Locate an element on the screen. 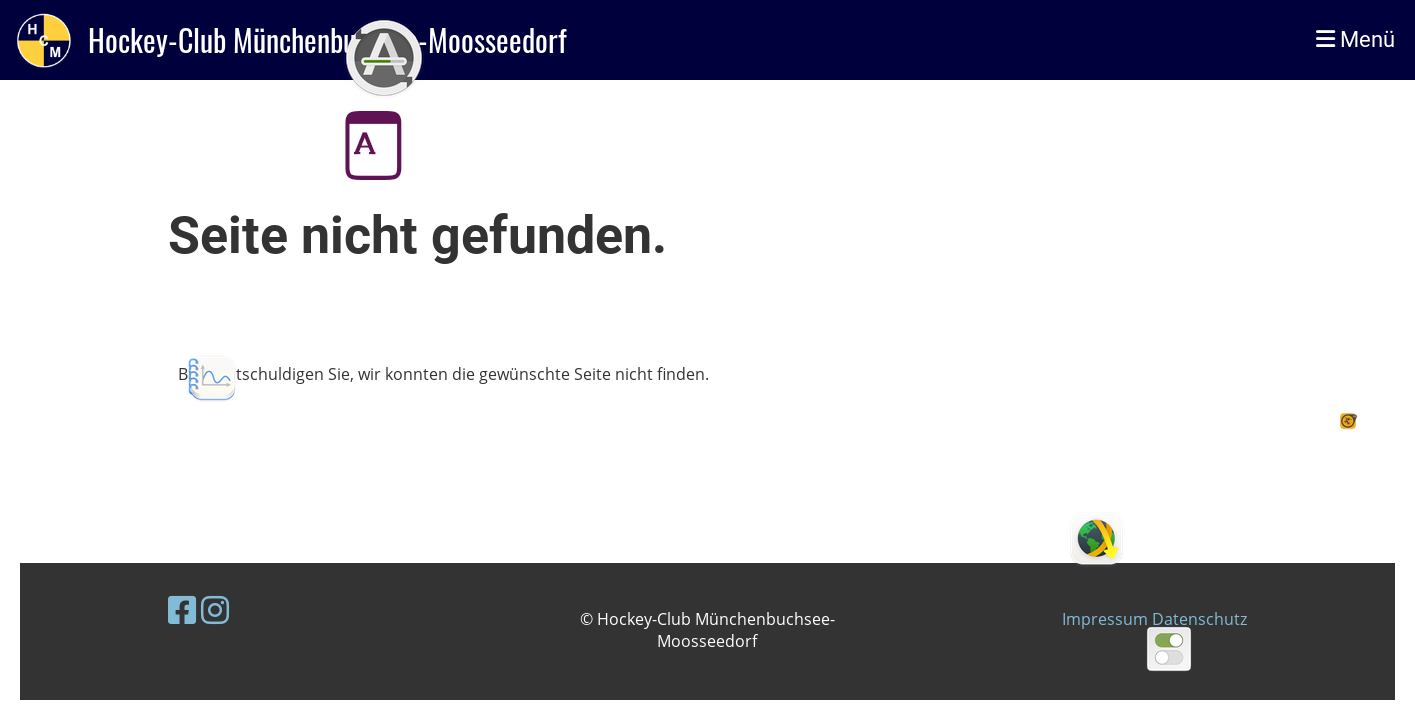  open desktop preferences or settings is located at coordinates (1169, 649).